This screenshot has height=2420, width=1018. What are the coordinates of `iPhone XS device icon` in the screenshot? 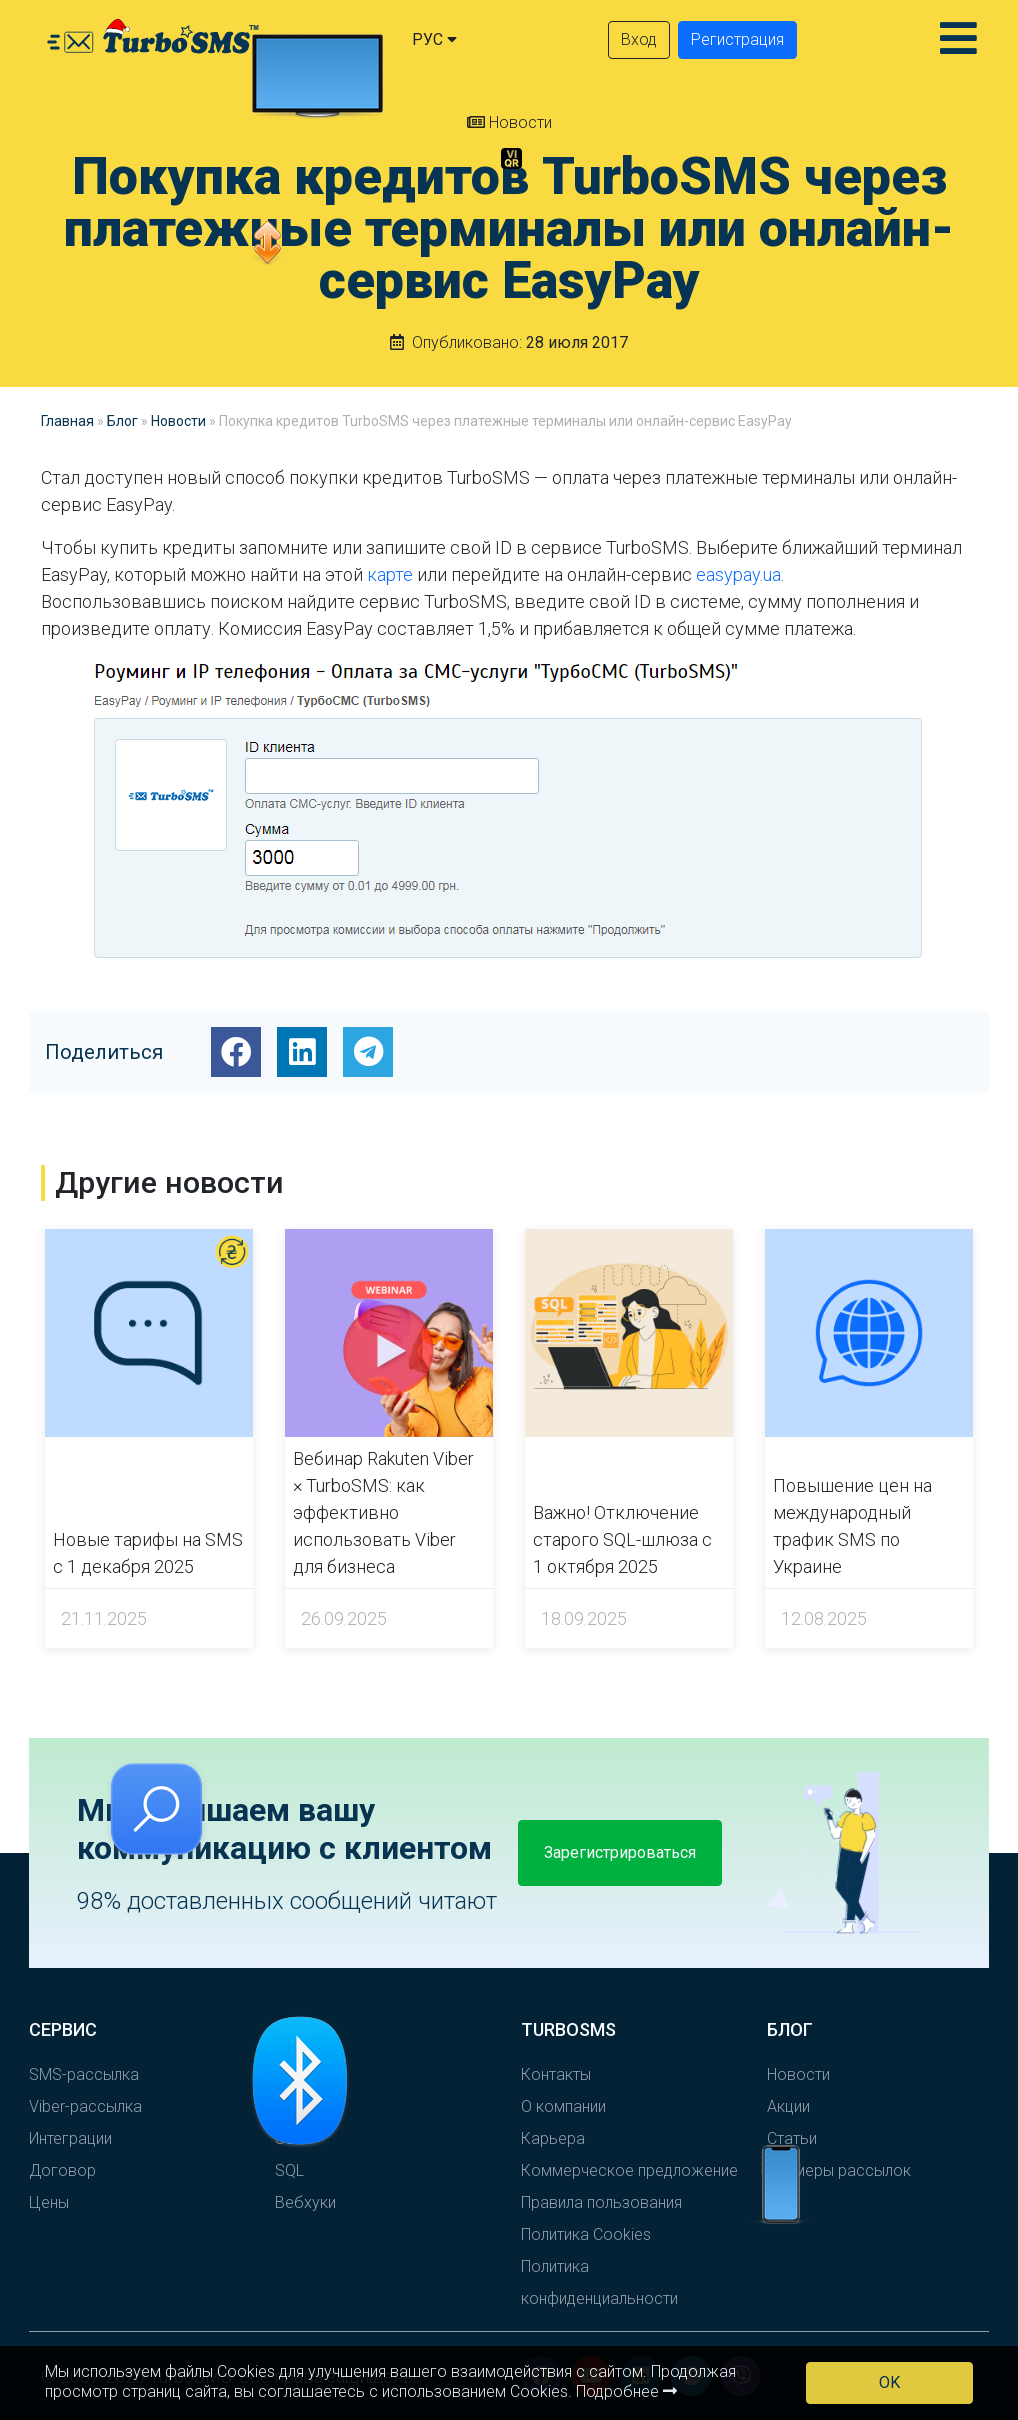 It's located at (781, 2185).